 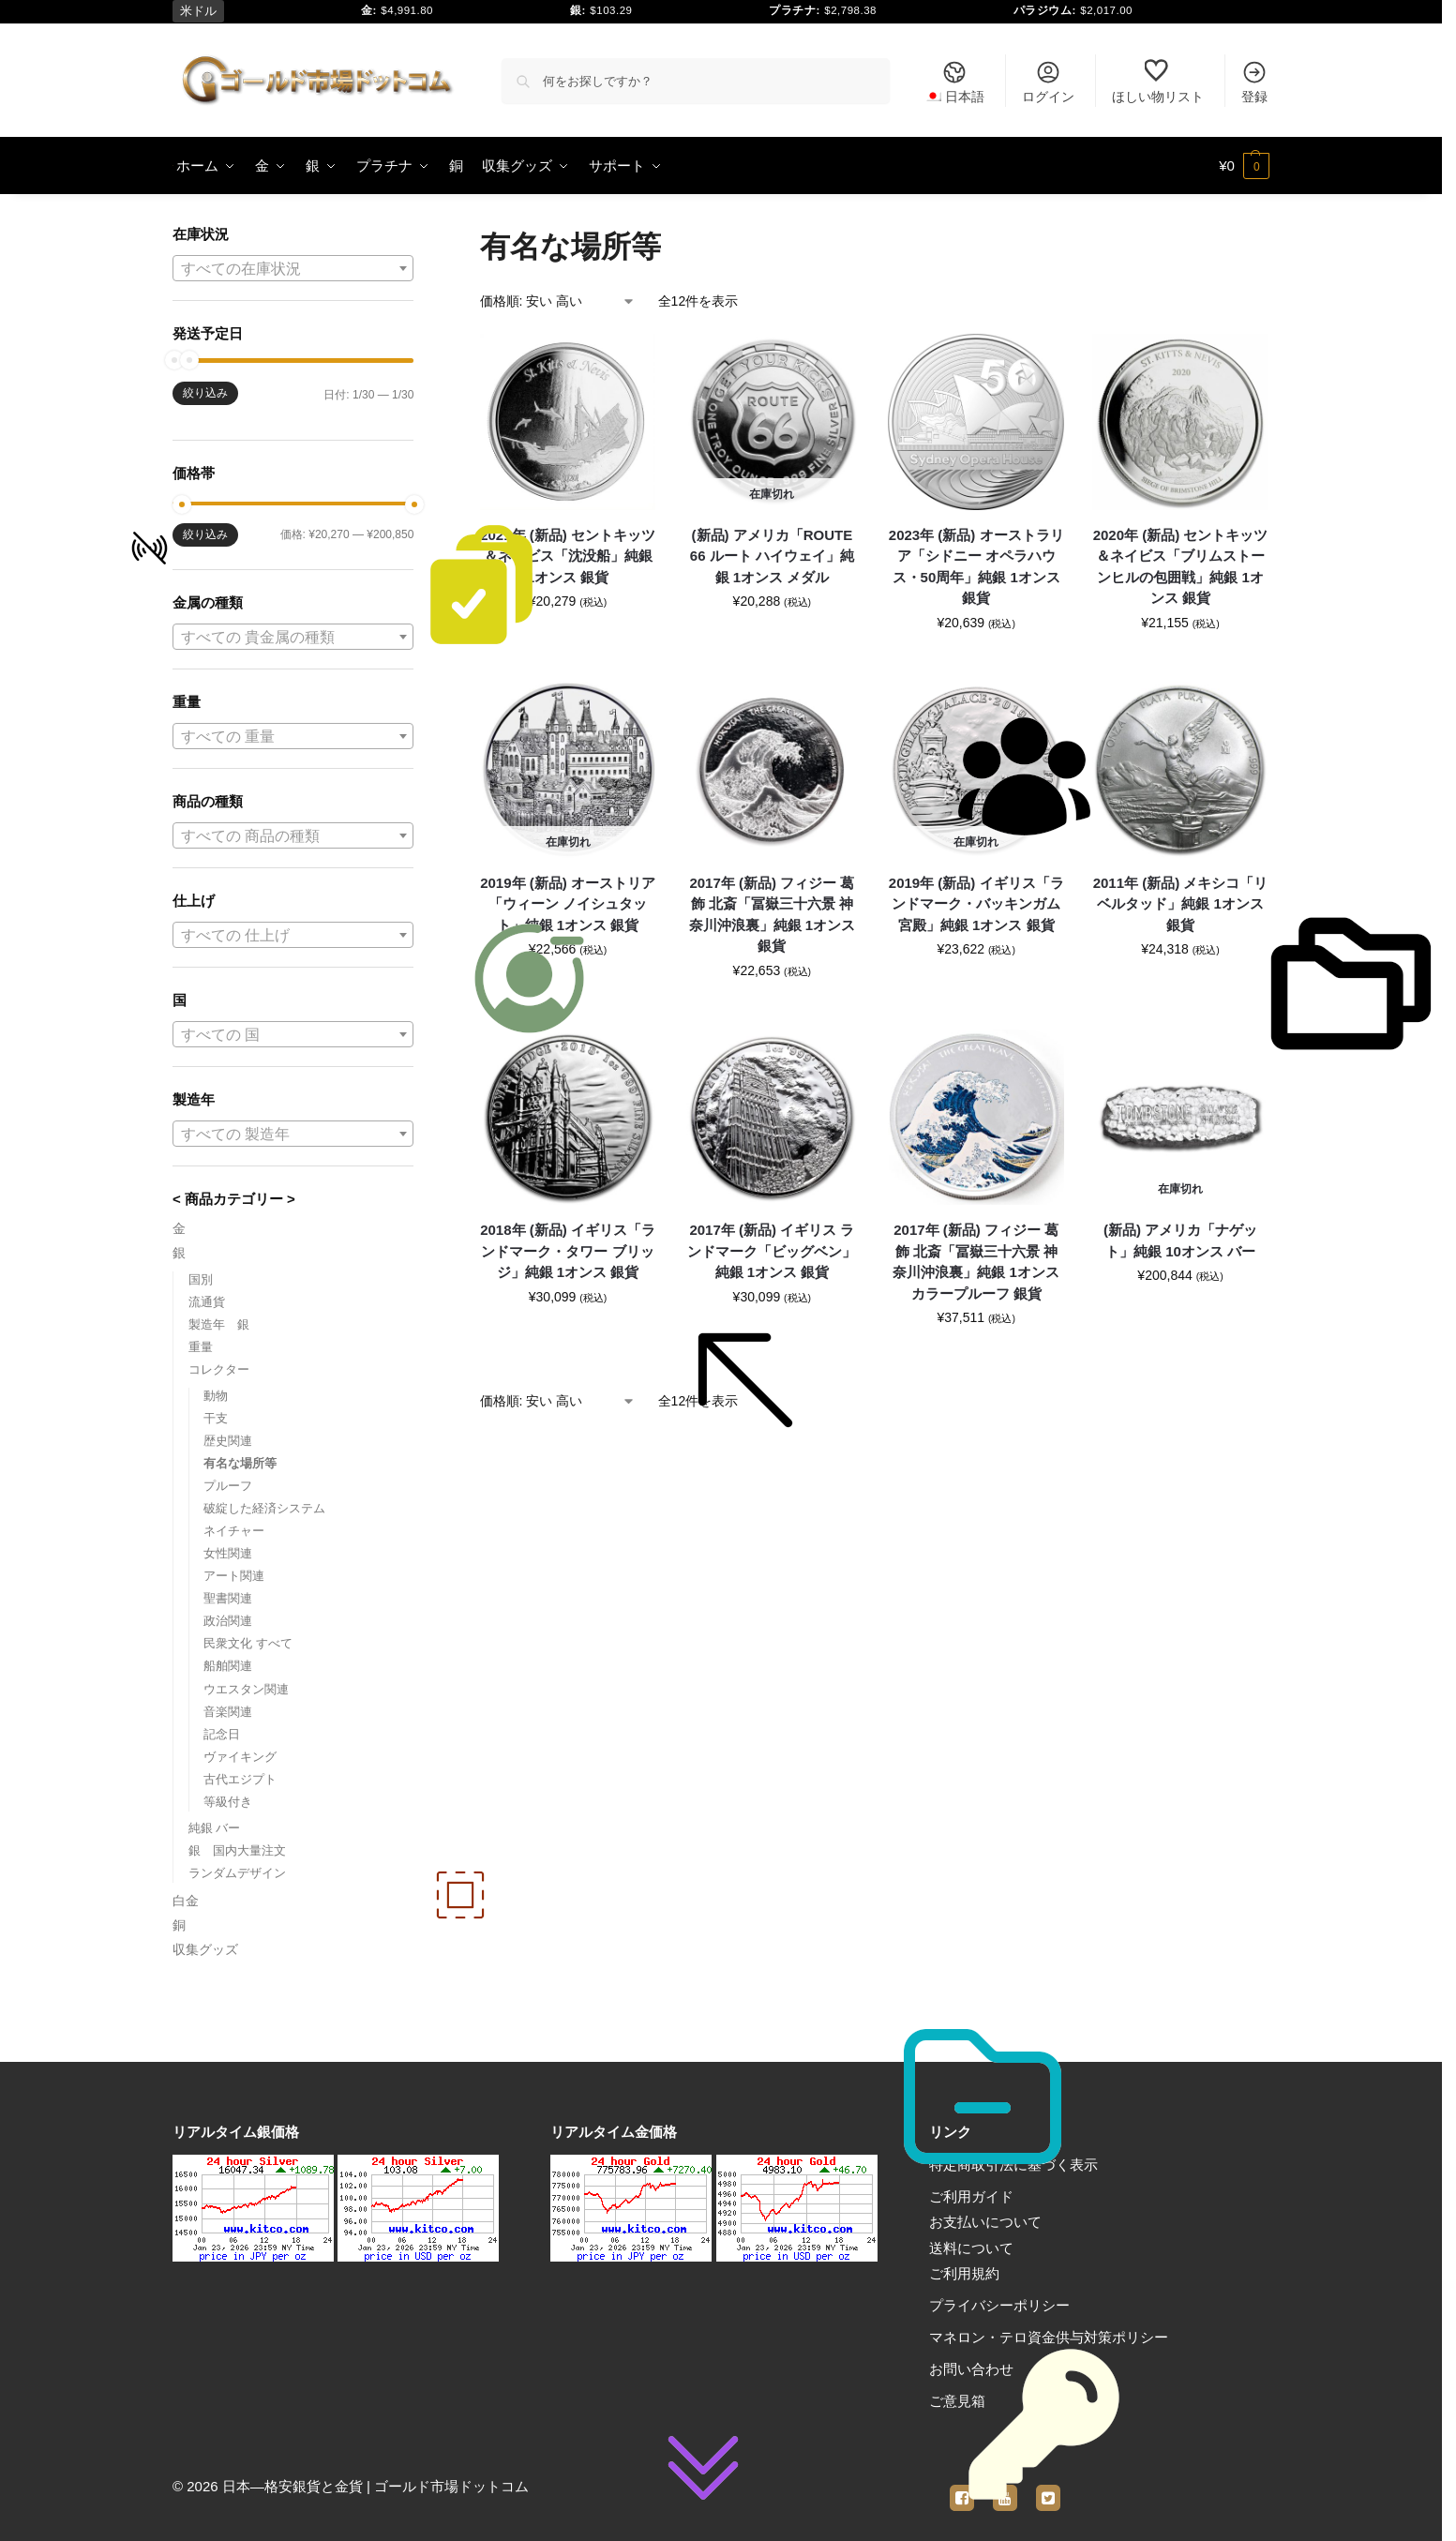 I want to click on remove a user from your contacts, so click(x=529, y=978).